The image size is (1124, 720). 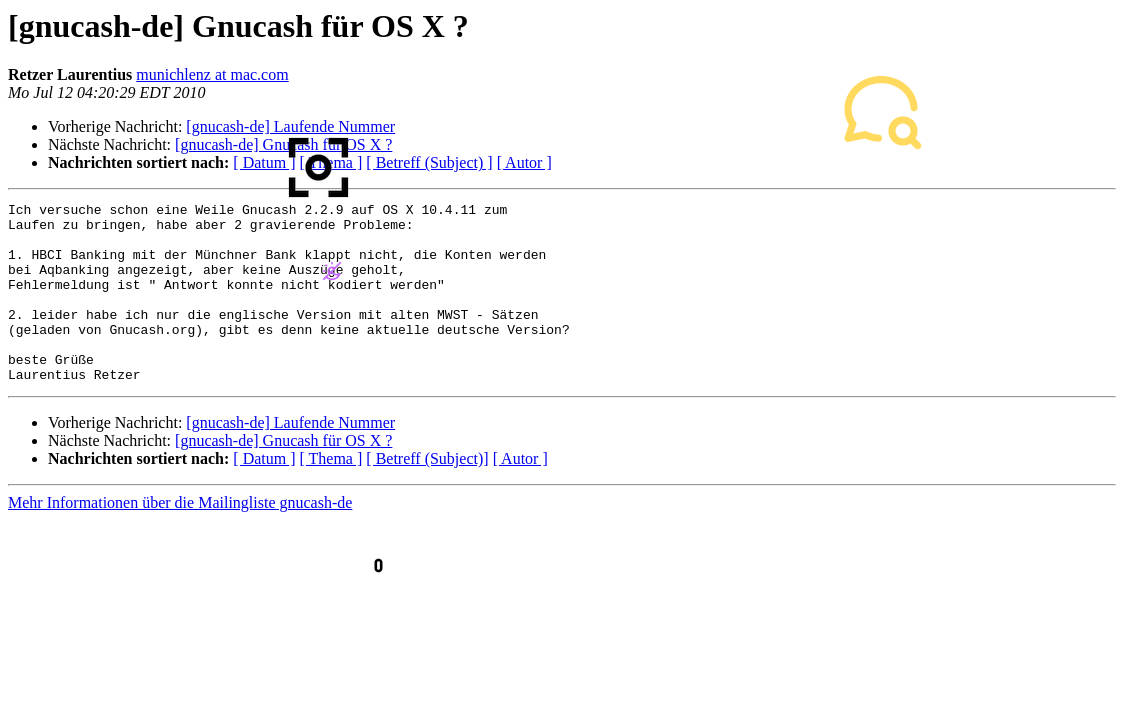 What do you see at coordinates (378, 565) in the screenshot?
I see `indicates a lowercase letter "o" for text formatting` at bounding box center [378, 565].